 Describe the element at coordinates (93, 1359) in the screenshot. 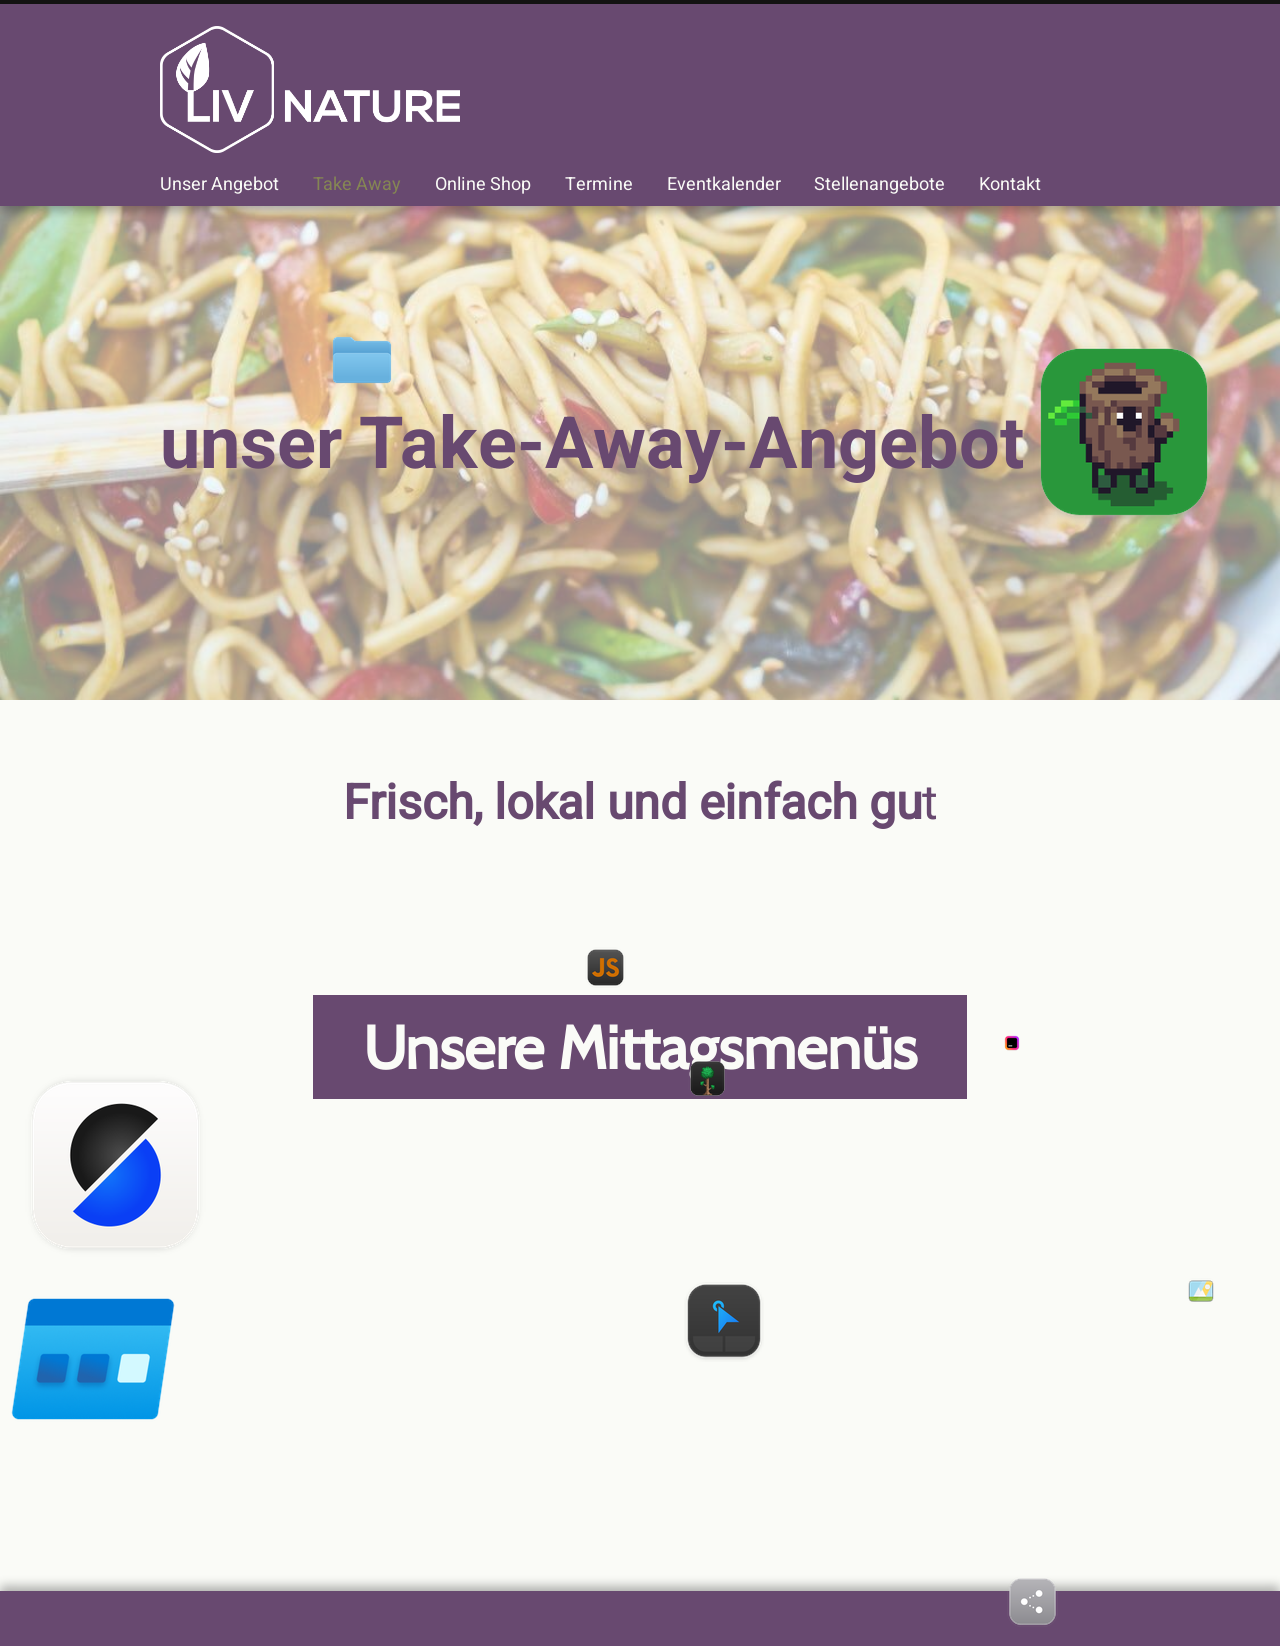

I see `launch autoruns system utility` at that location.